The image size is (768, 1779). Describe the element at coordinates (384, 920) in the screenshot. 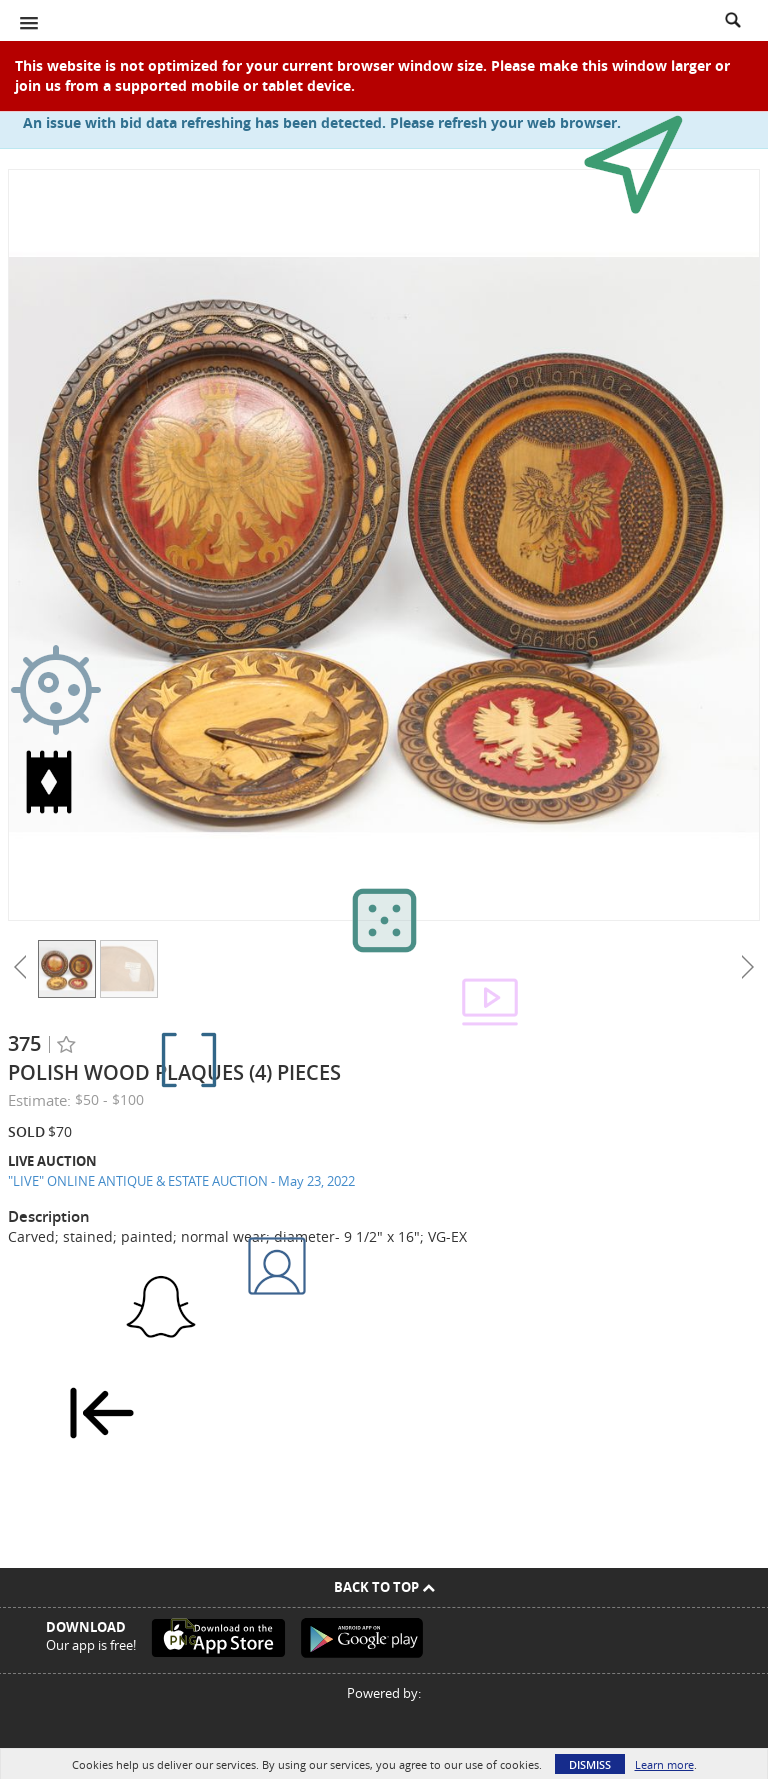

I see `indicates a random or chance-based action` at that location.